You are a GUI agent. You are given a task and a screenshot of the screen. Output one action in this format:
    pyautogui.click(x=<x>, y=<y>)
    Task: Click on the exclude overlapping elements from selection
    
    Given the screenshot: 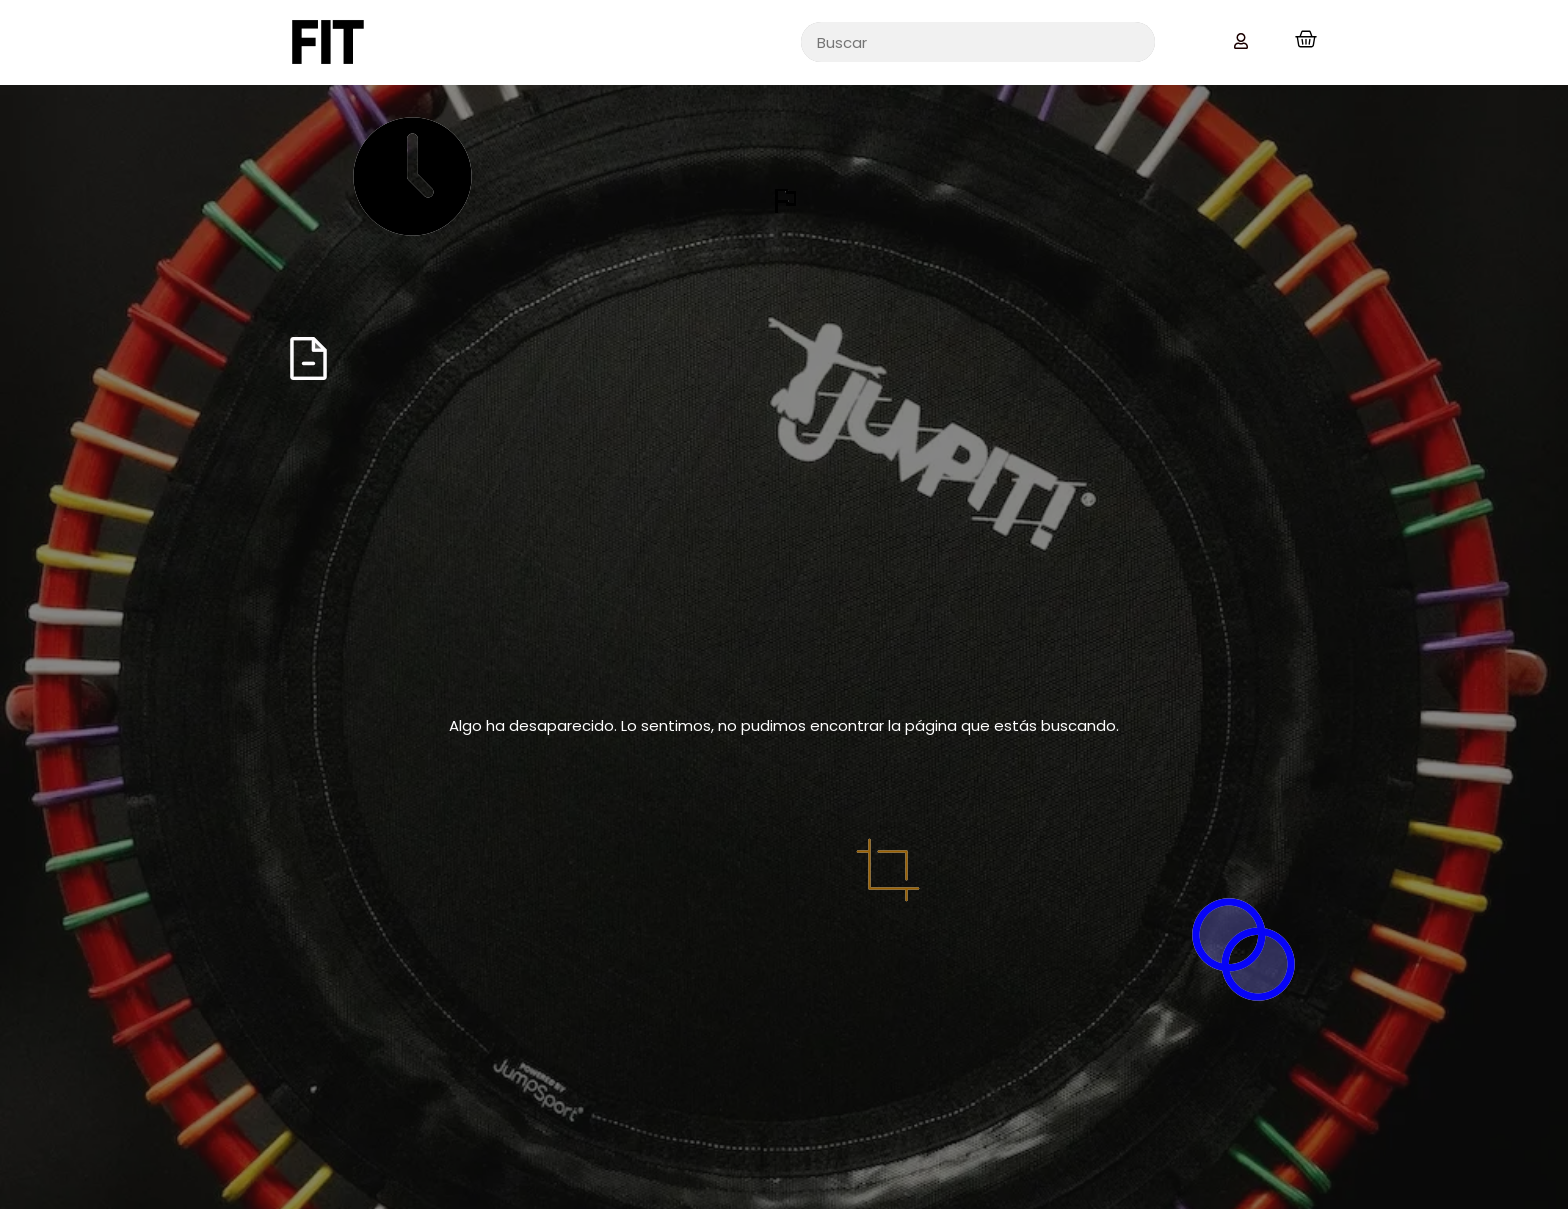 What is the action you would take?
    pyautogui.click(x=1243, y=949)
    